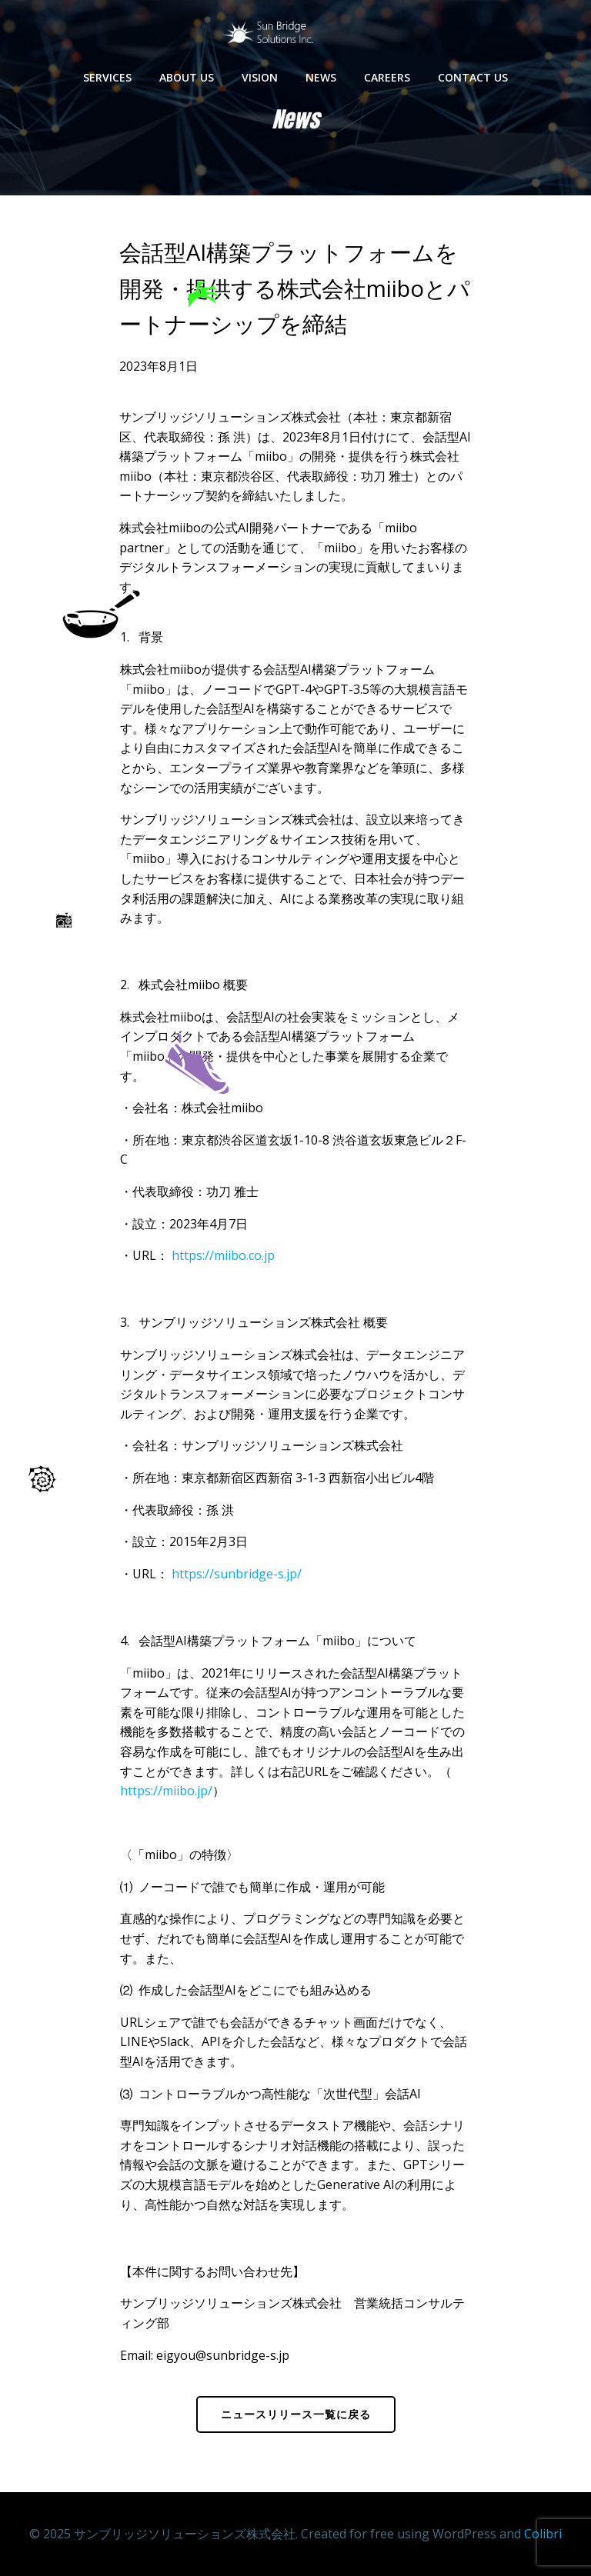 The width and height of the screenshot is (591, 2576). Describe the element at coordinates (203, 295) in the screenshot. I see `select evil or dark faction in game` at that location.